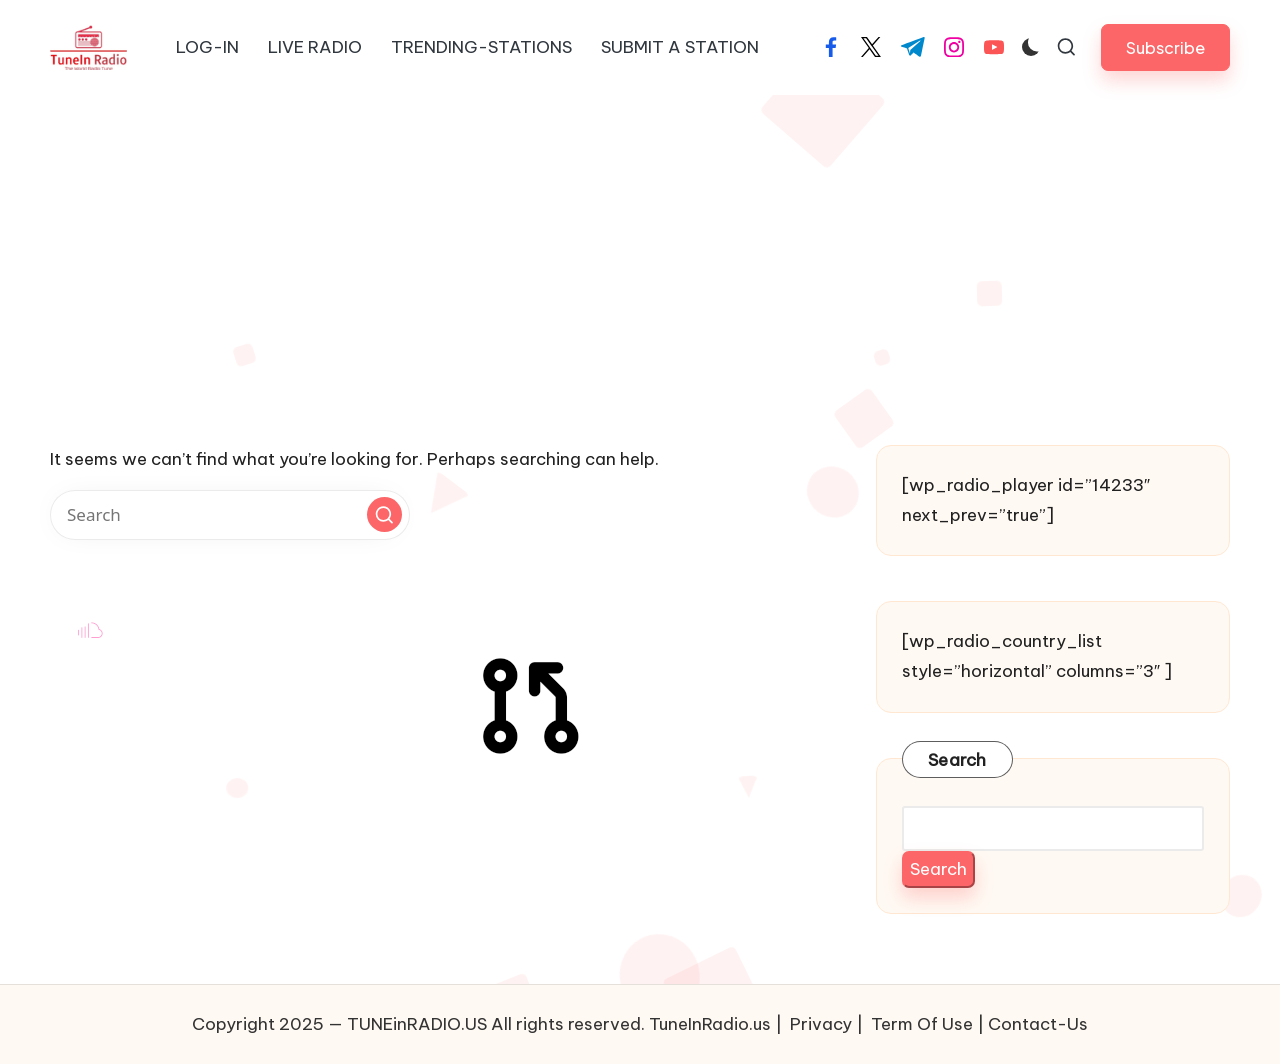 This screenshot has width=1280, height=1064. I want to click on create a new pull request, so click(527, 706).